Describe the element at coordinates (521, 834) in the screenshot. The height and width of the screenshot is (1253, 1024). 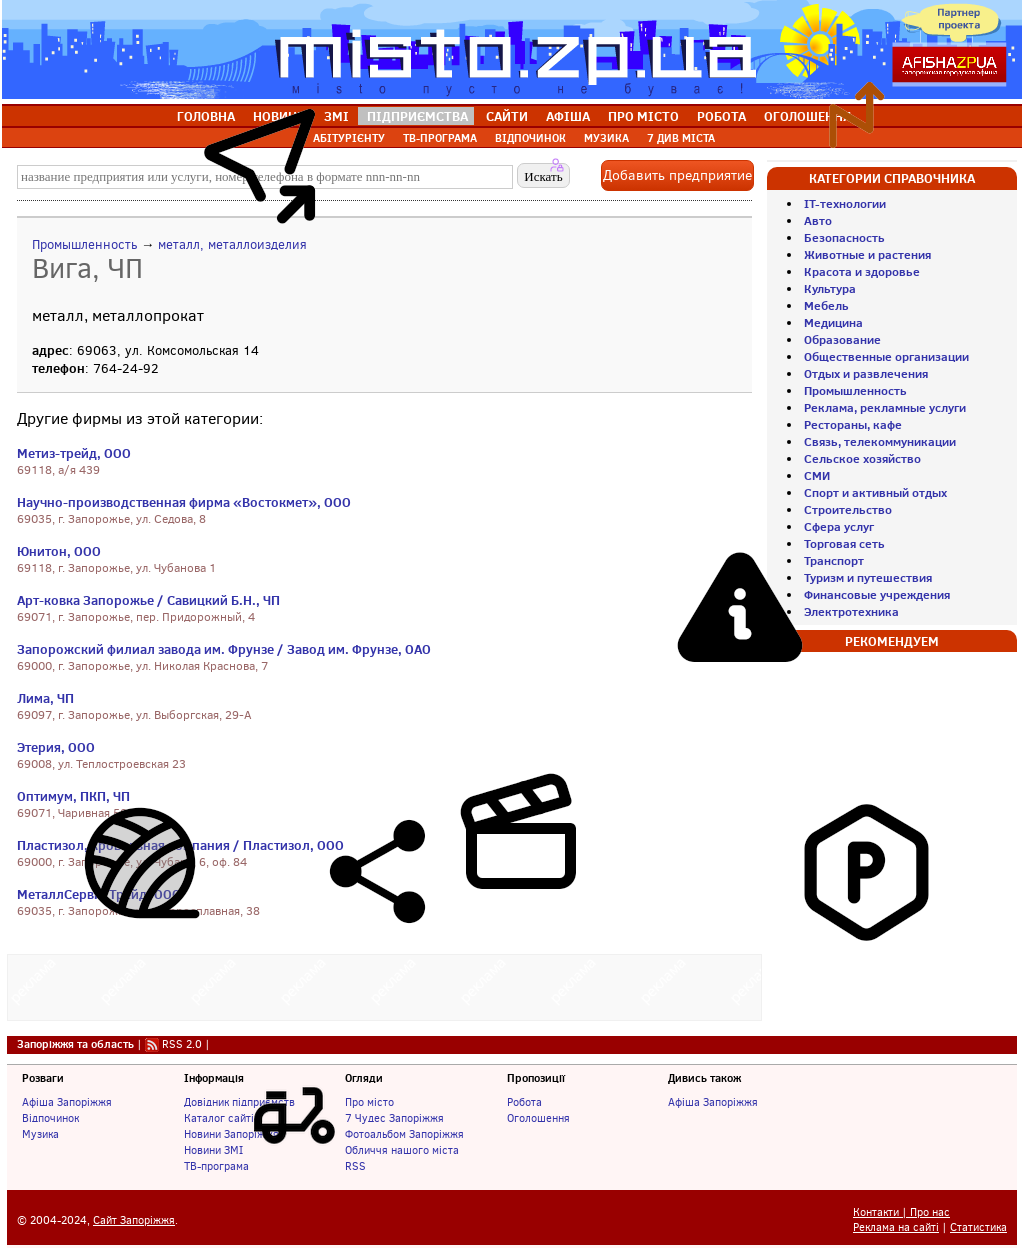
I see `access video or movie content` at that location.